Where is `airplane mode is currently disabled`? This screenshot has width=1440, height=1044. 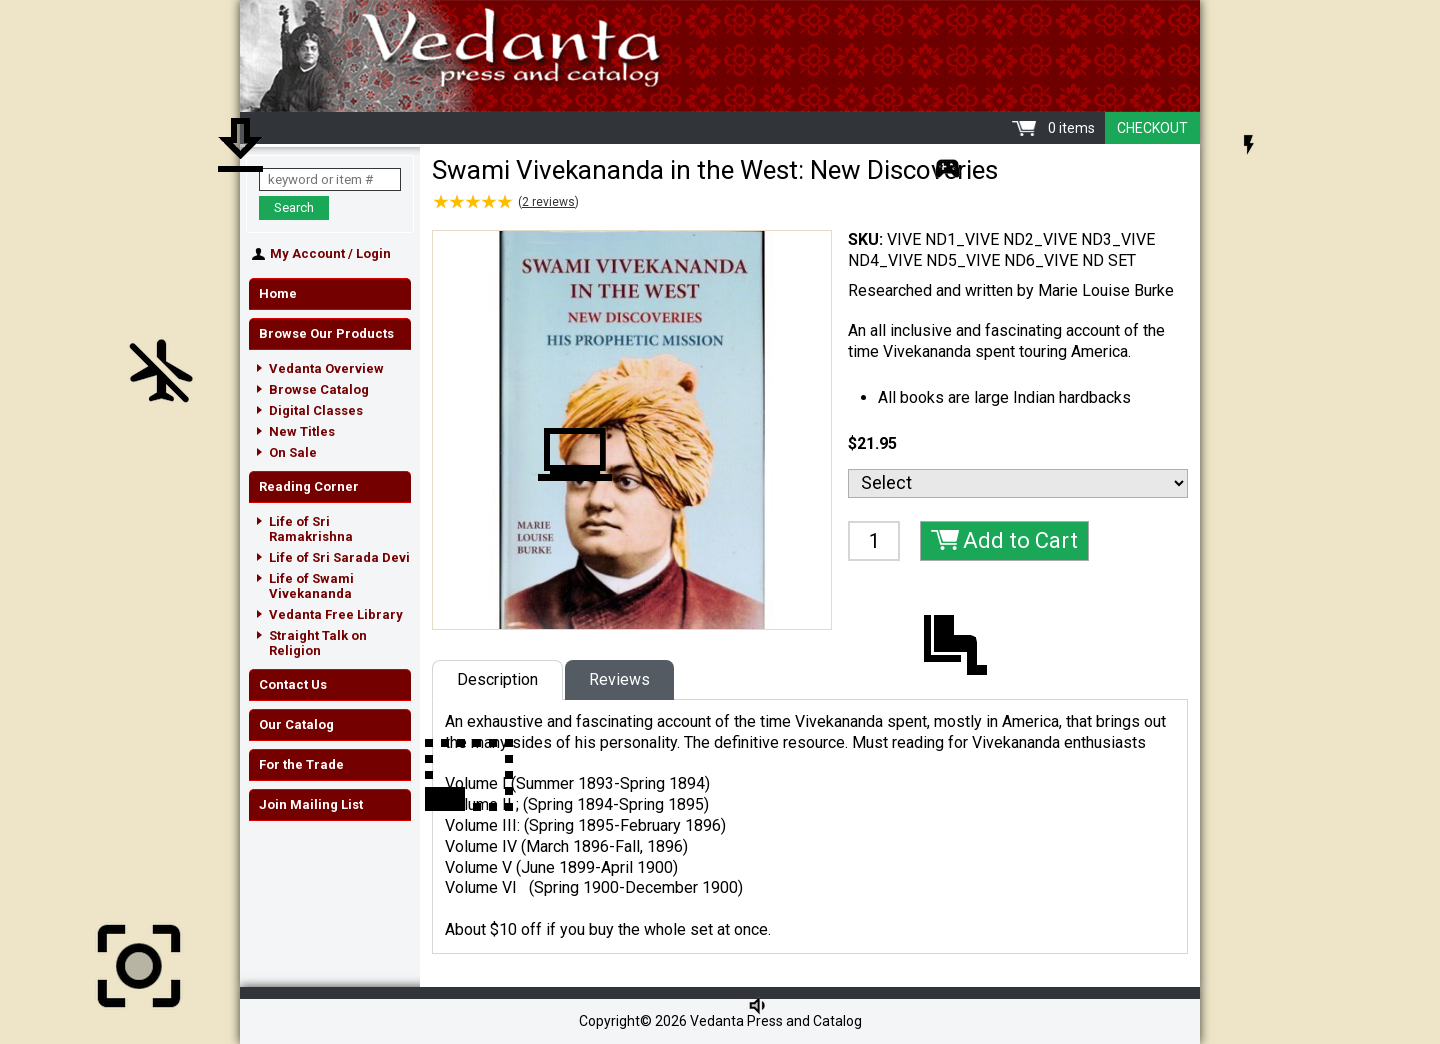 airplane mode is currently disabled is located at coordinates (161, 370).